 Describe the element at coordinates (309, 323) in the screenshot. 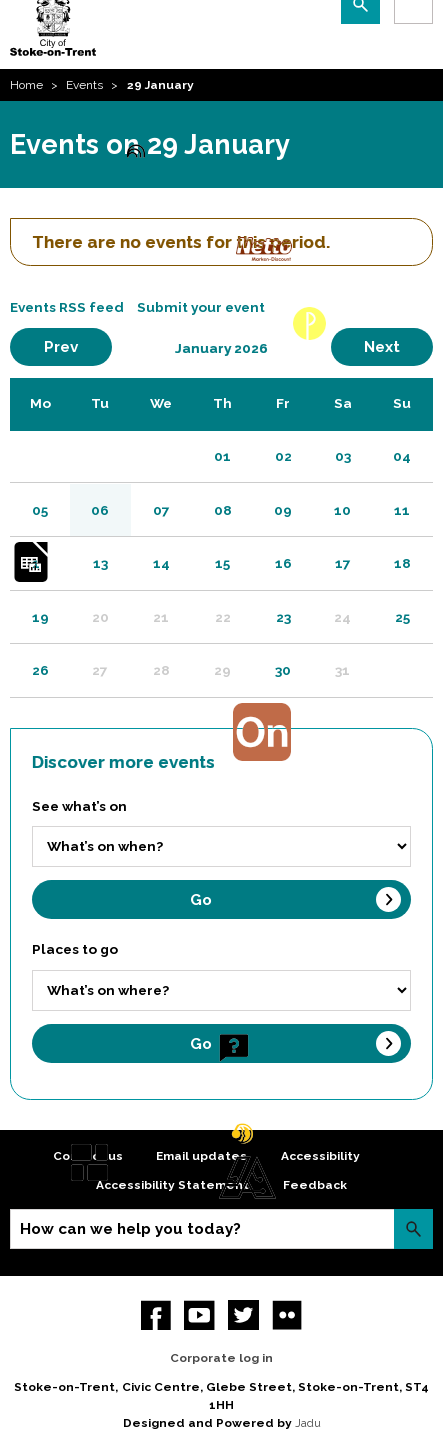

I see `PurgeCSS logo - a CSS optimization tool` at that location.